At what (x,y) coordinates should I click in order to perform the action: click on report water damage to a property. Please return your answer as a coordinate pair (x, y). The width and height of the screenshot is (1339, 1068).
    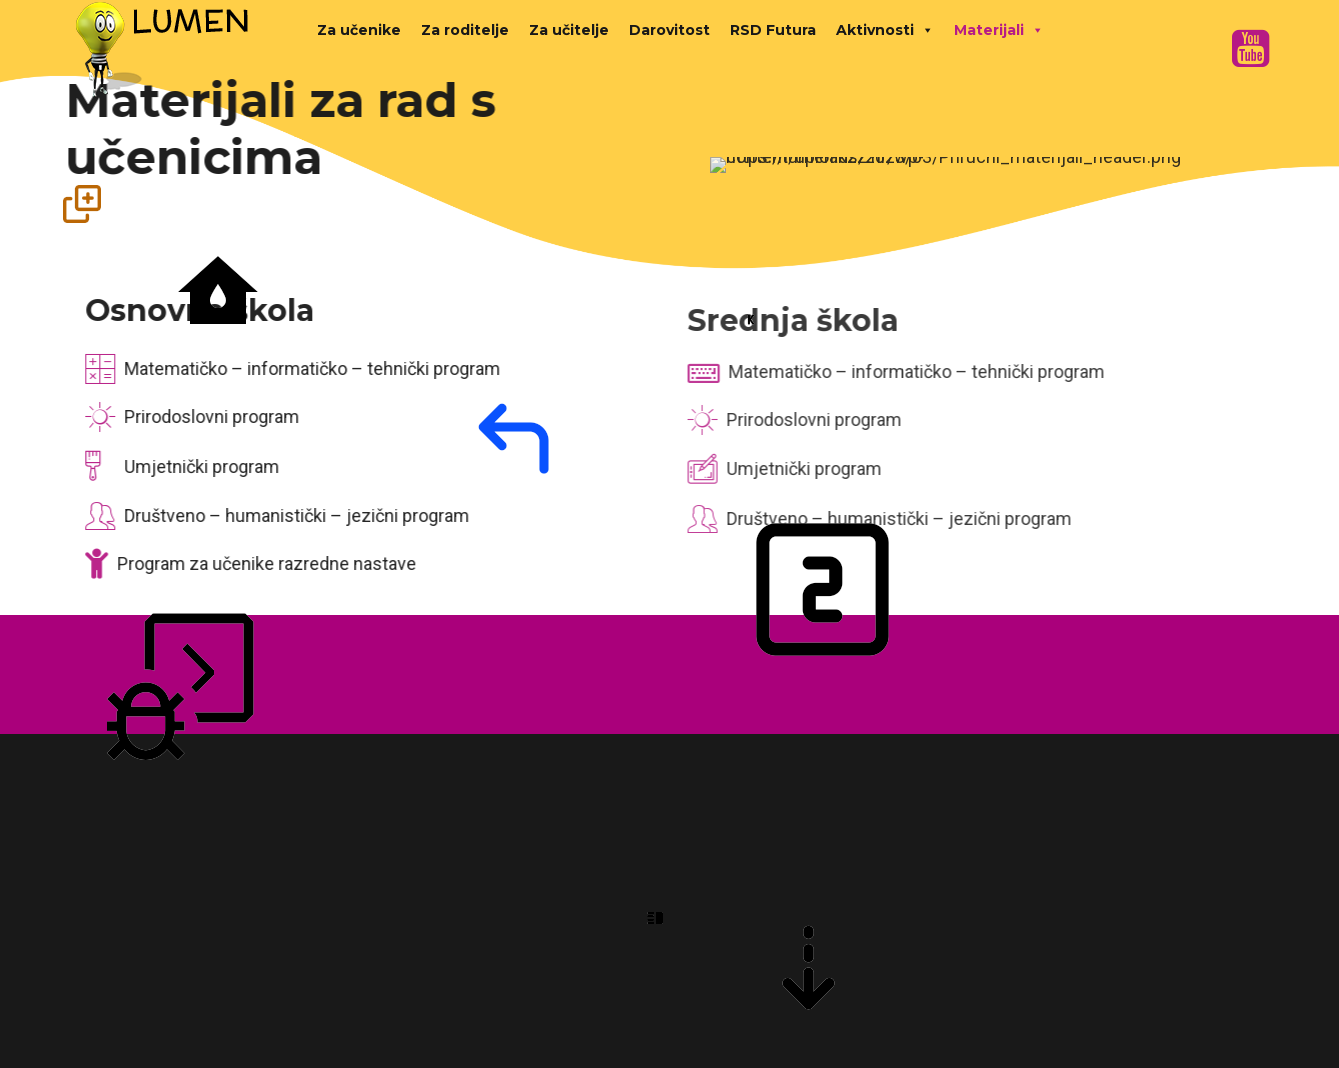
    Looking at the image, I should click on (218, 292).